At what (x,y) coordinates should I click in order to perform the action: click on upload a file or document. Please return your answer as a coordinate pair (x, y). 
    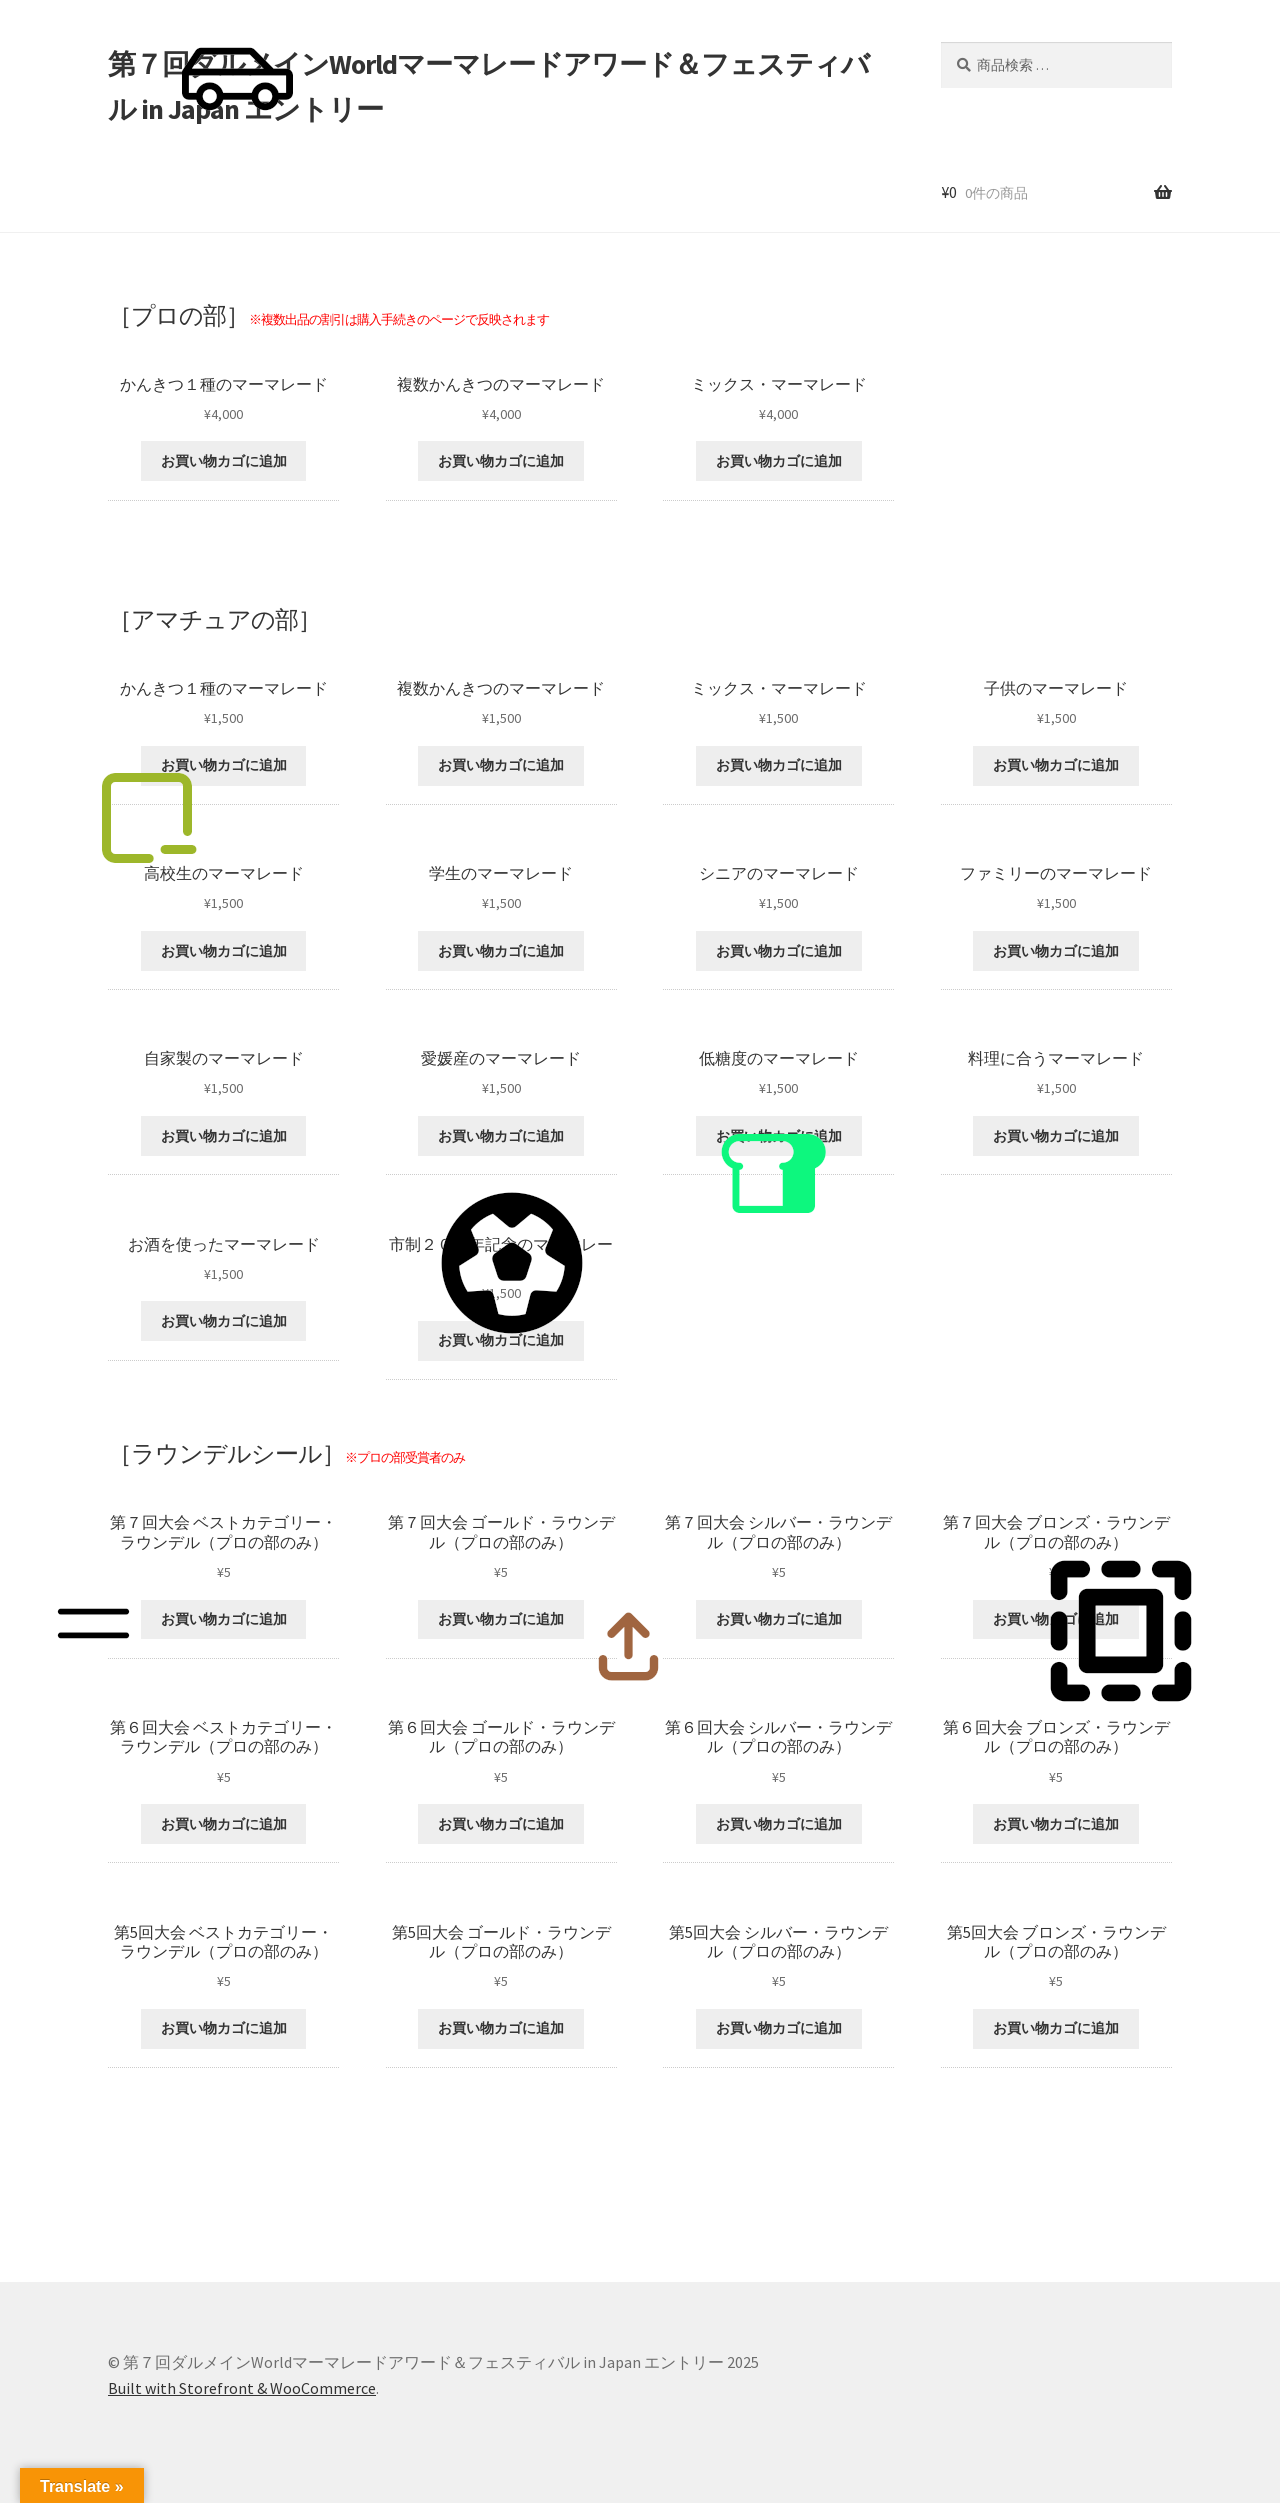
    Looking at the image, I should click on (628, 1646).